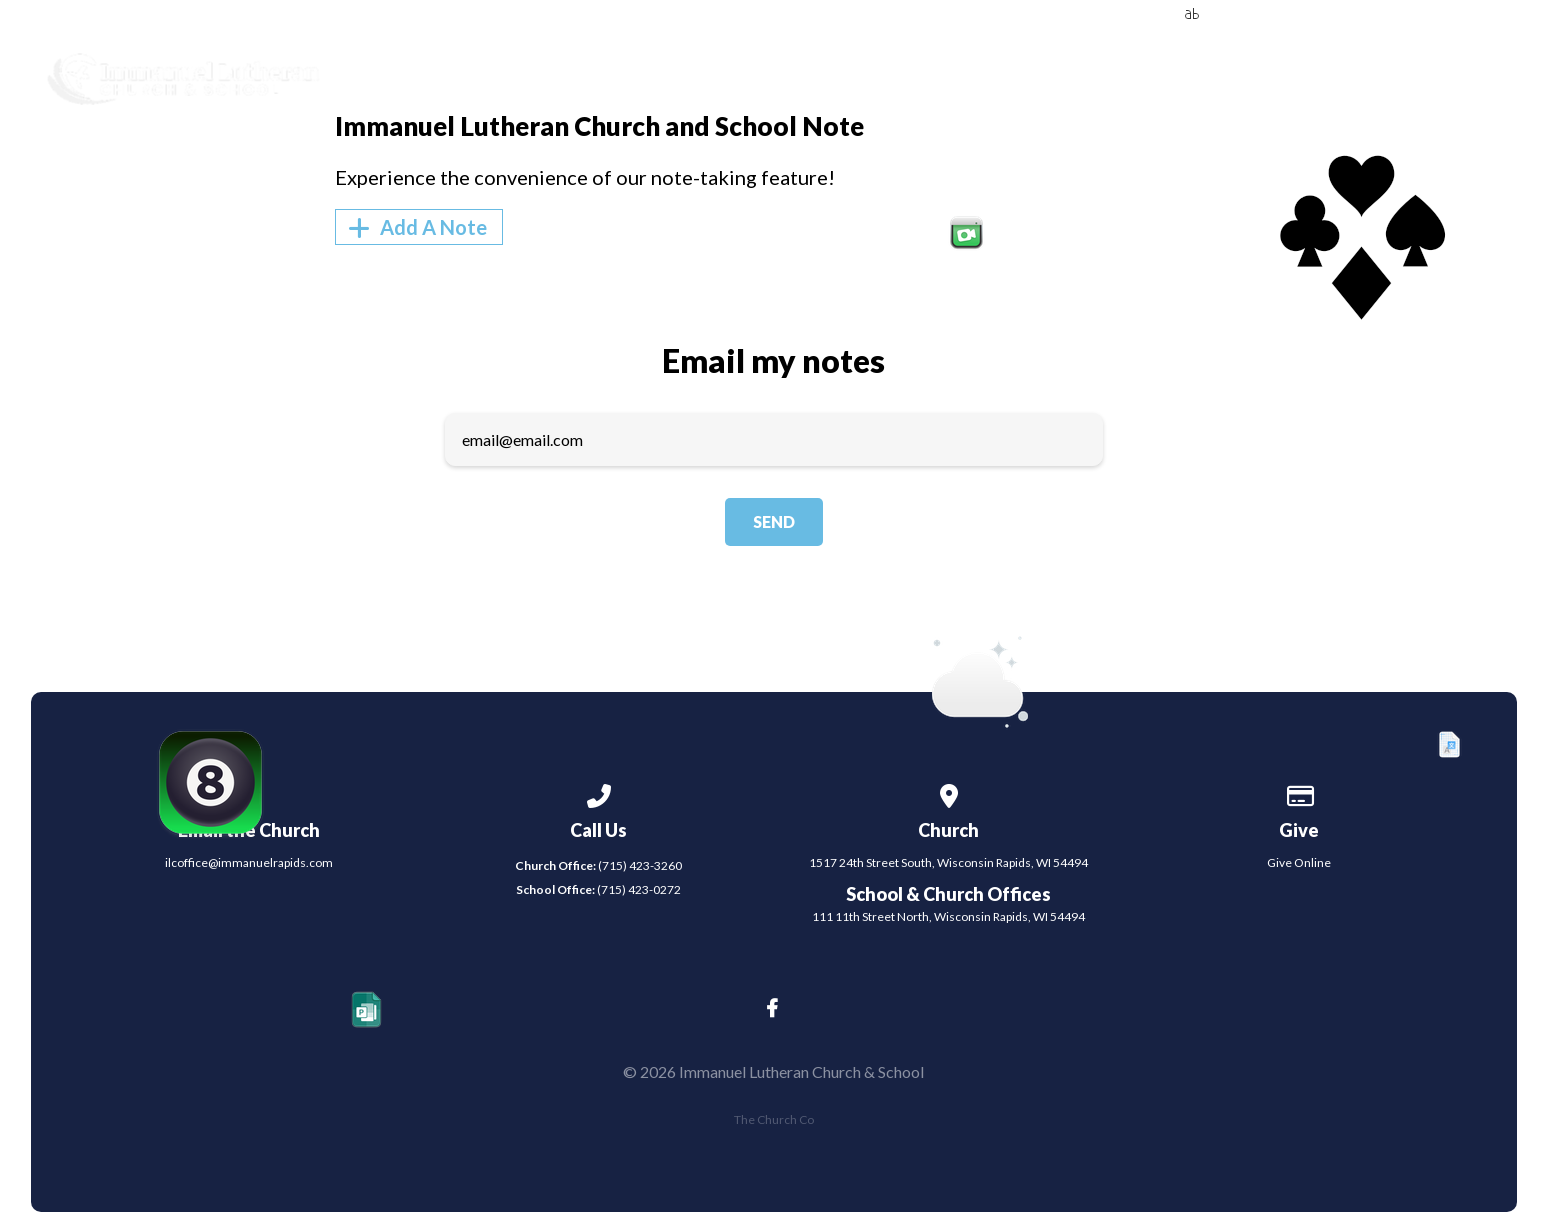  What do you see at coordinates (366, 1009) in the screenshot?
I see `microsoft publisher document file` at bounding box center [366, 1009].